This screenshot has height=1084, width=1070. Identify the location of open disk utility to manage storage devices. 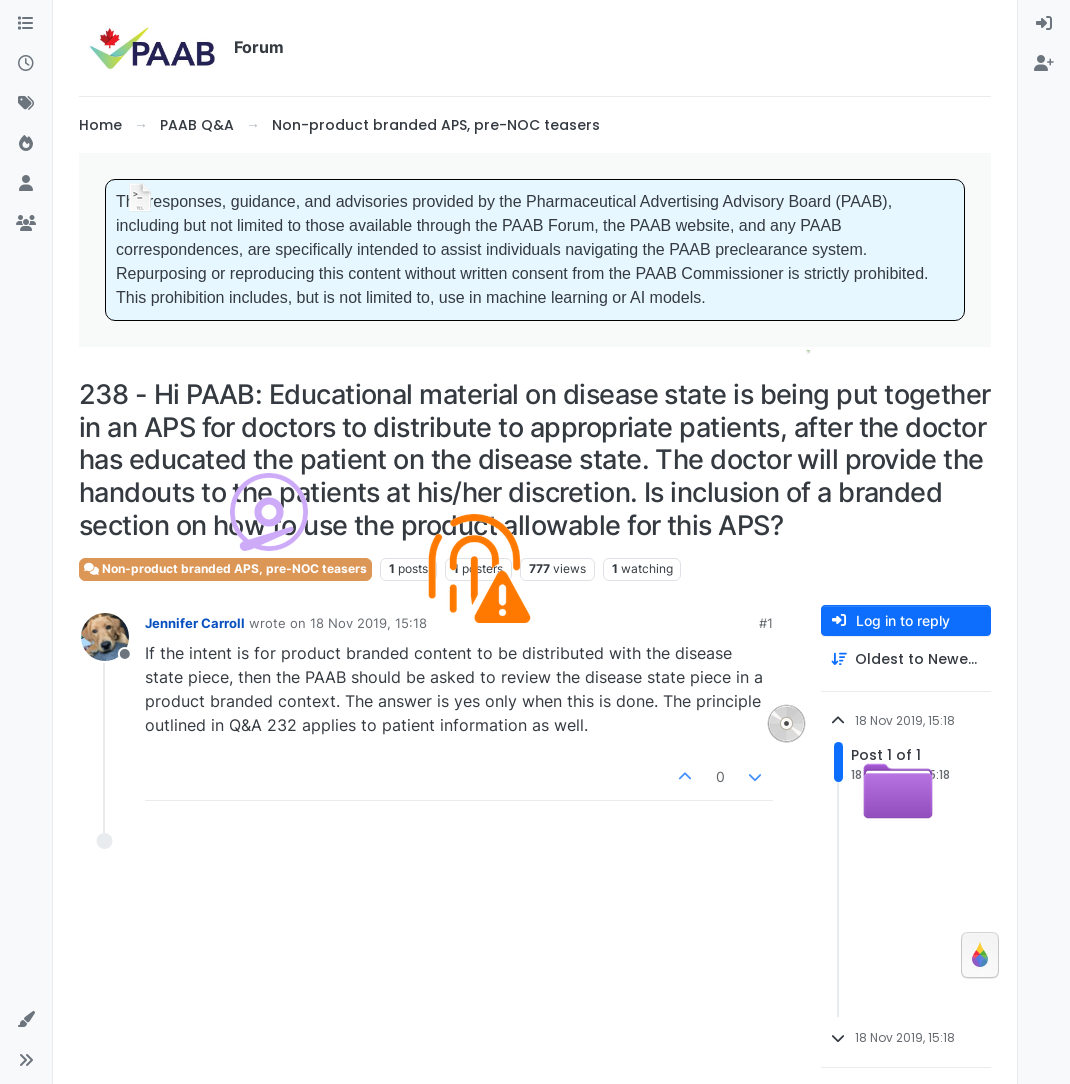
(269, 512).